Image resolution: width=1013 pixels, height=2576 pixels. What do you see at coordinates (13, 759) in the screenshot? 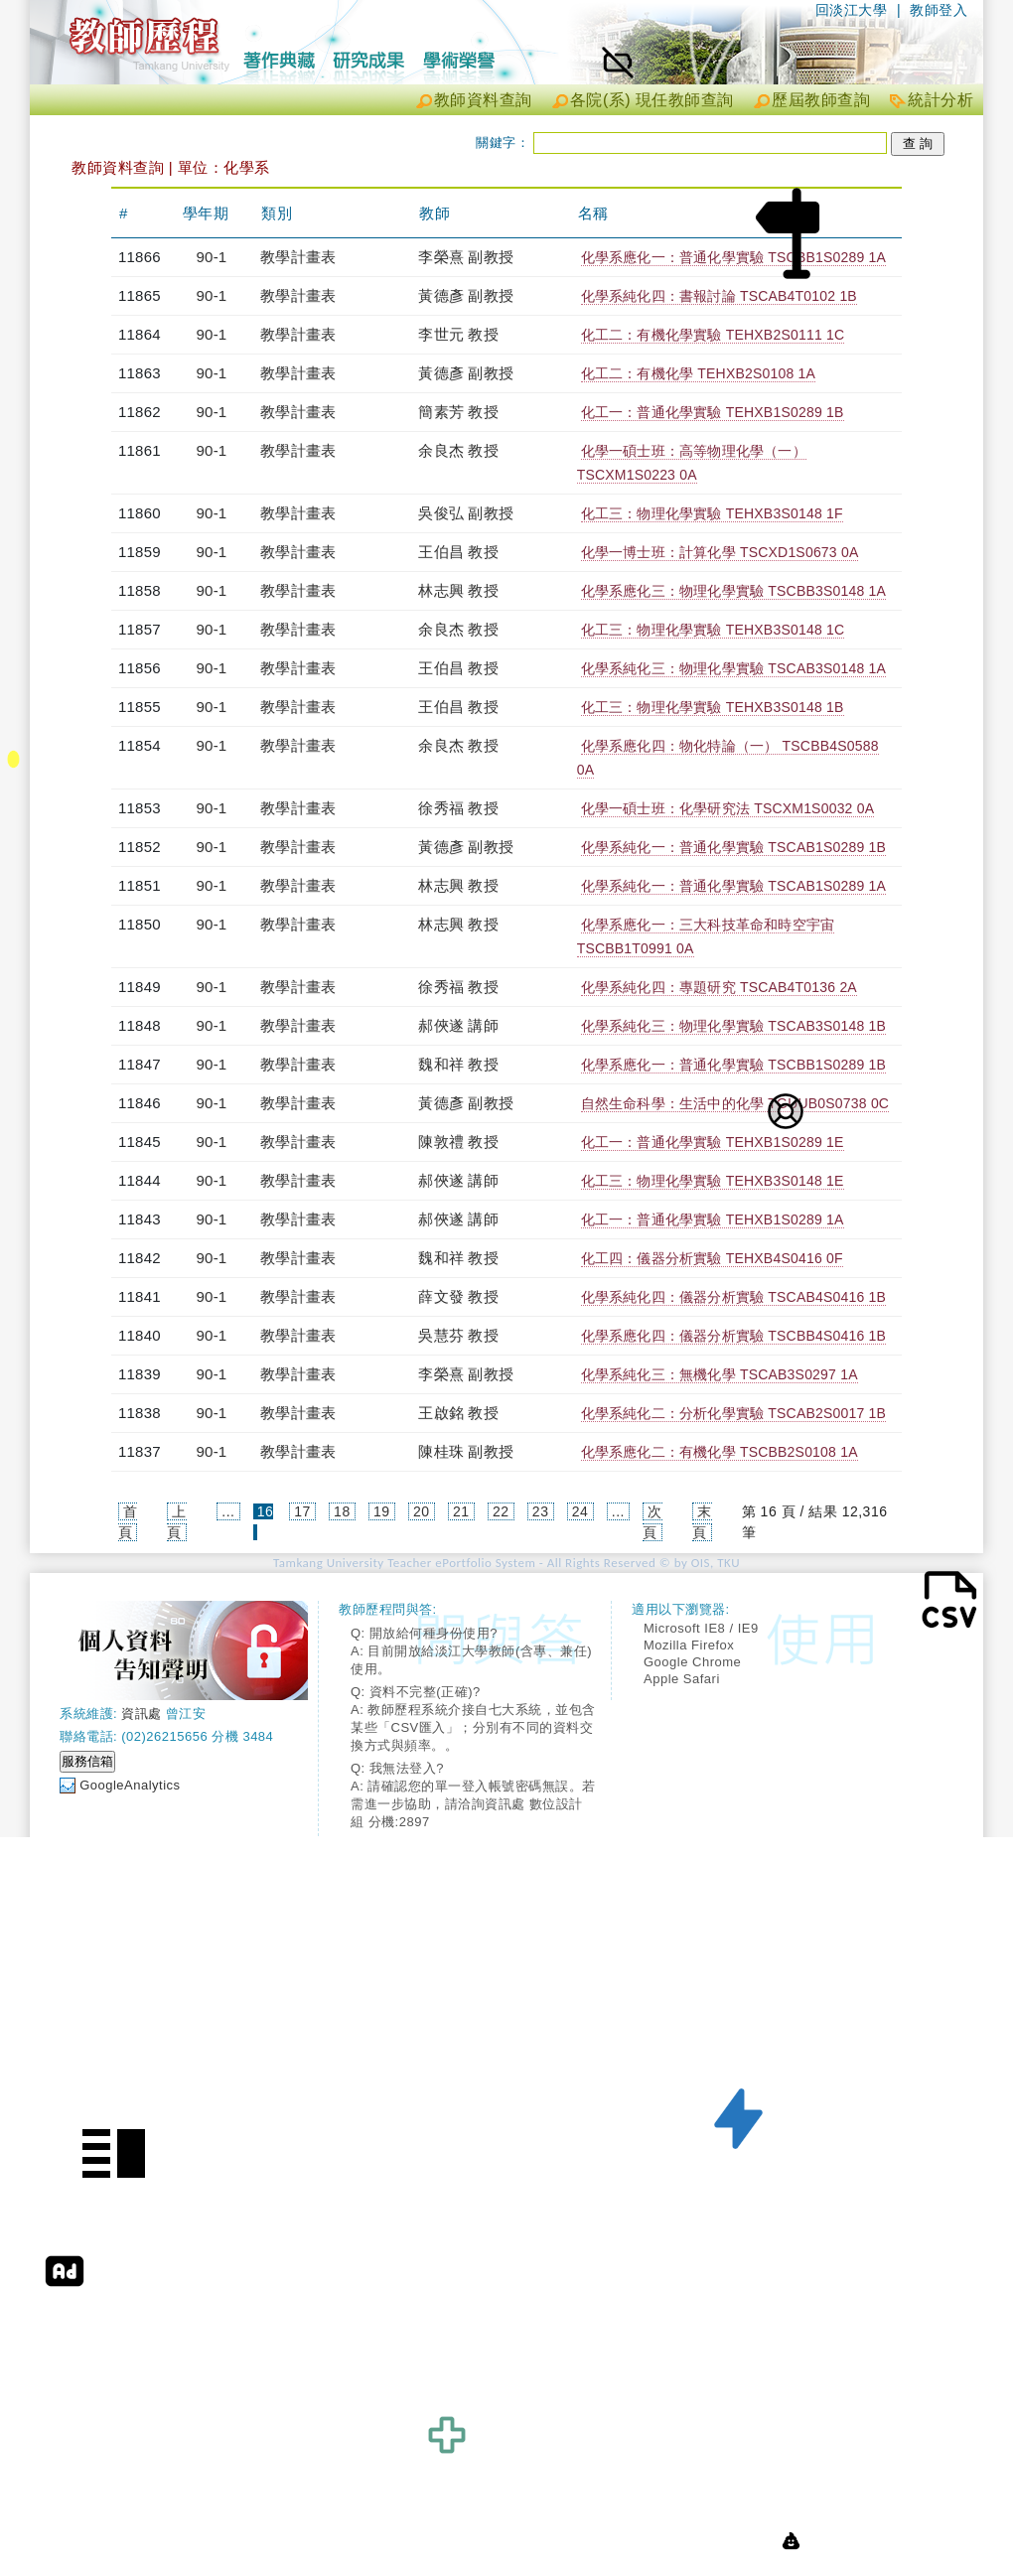
I see `indicates a filled or selected state` at bounding box center [13, 759].